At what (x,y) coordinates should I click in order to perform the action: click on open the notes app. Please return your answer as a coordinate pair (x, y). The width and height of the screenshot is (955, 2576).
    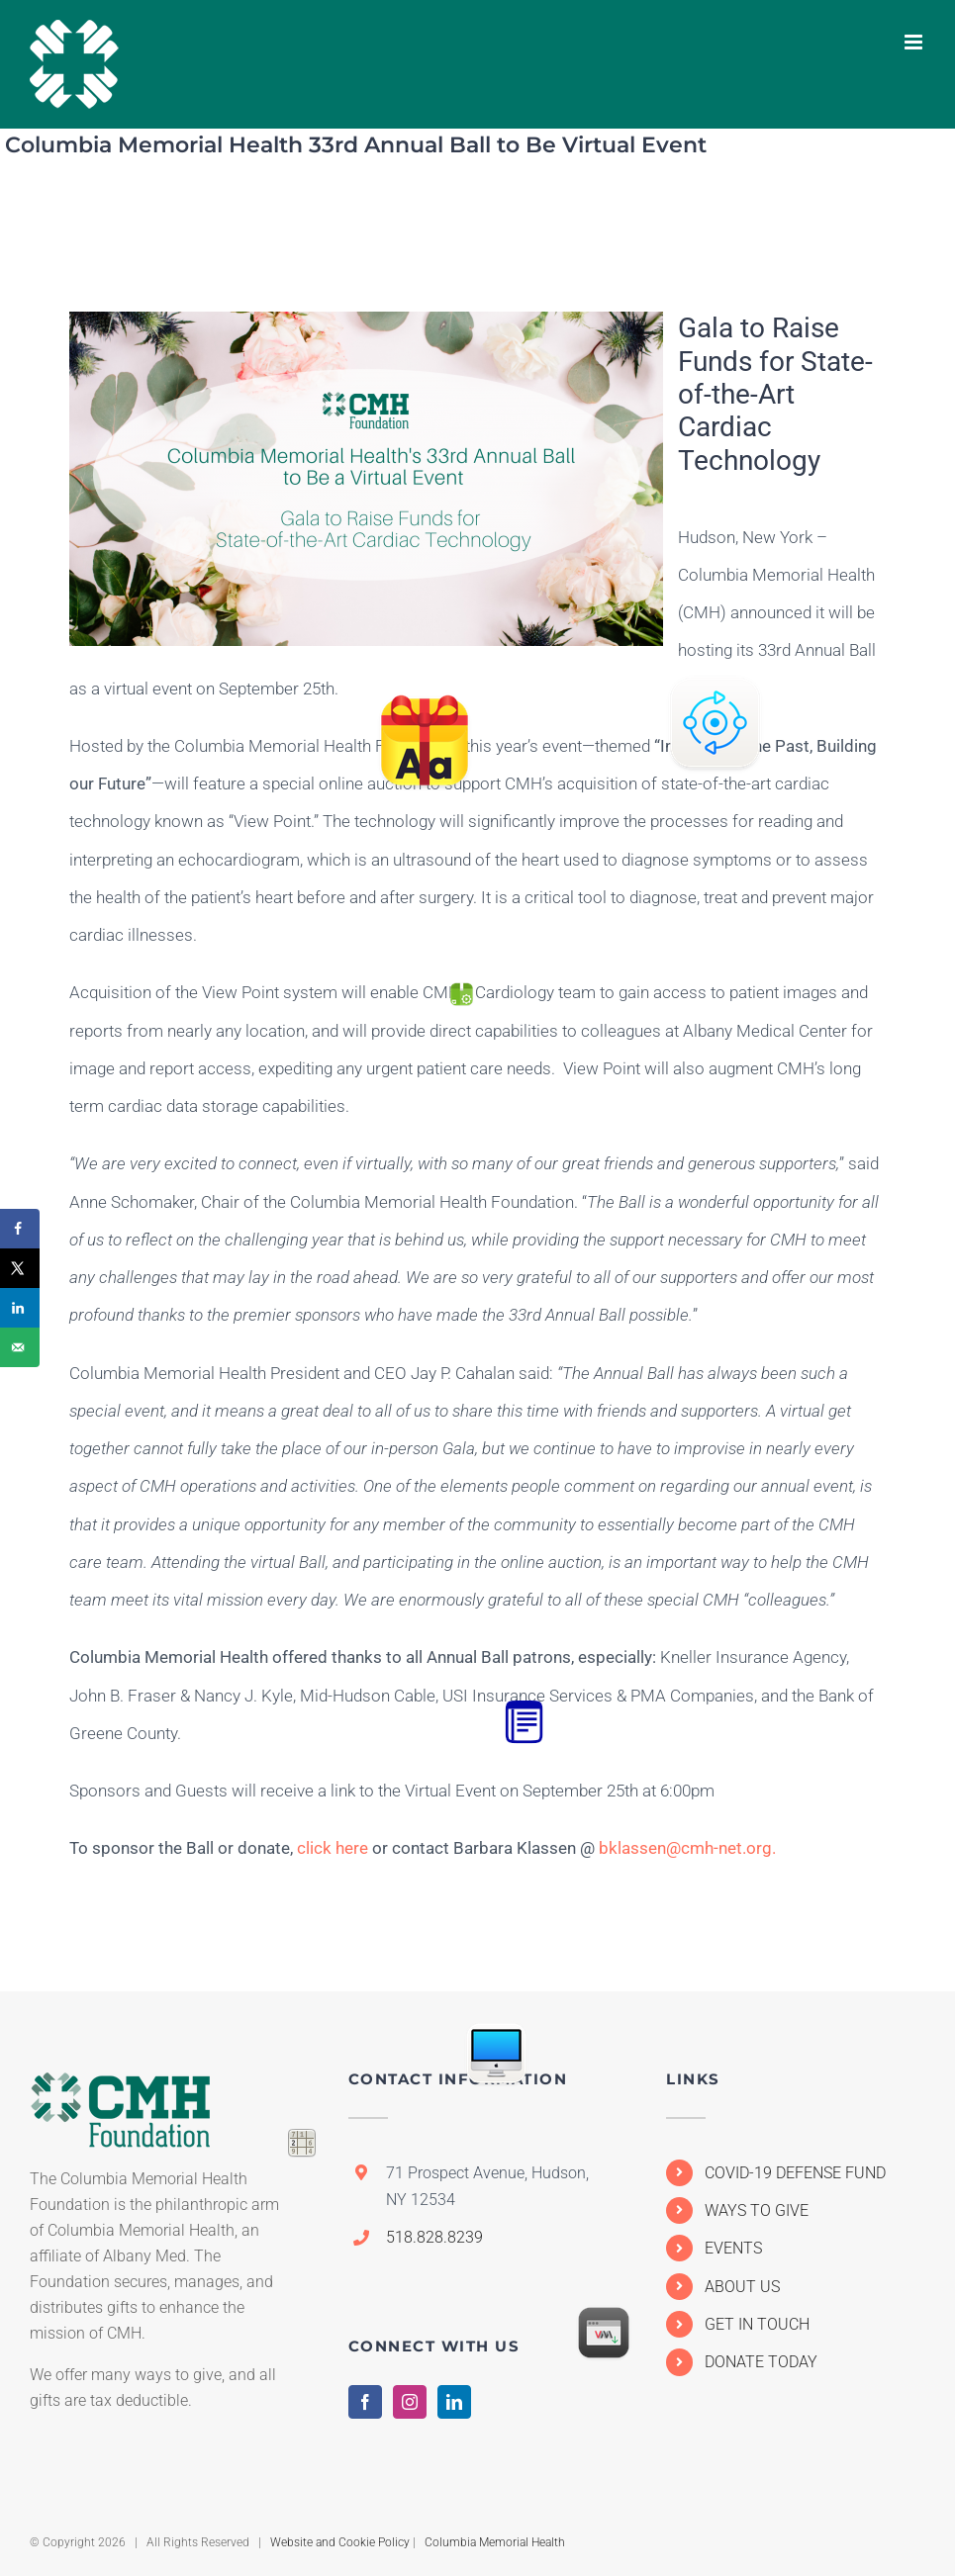
    Looking at the image, I should click on (525, 1723).